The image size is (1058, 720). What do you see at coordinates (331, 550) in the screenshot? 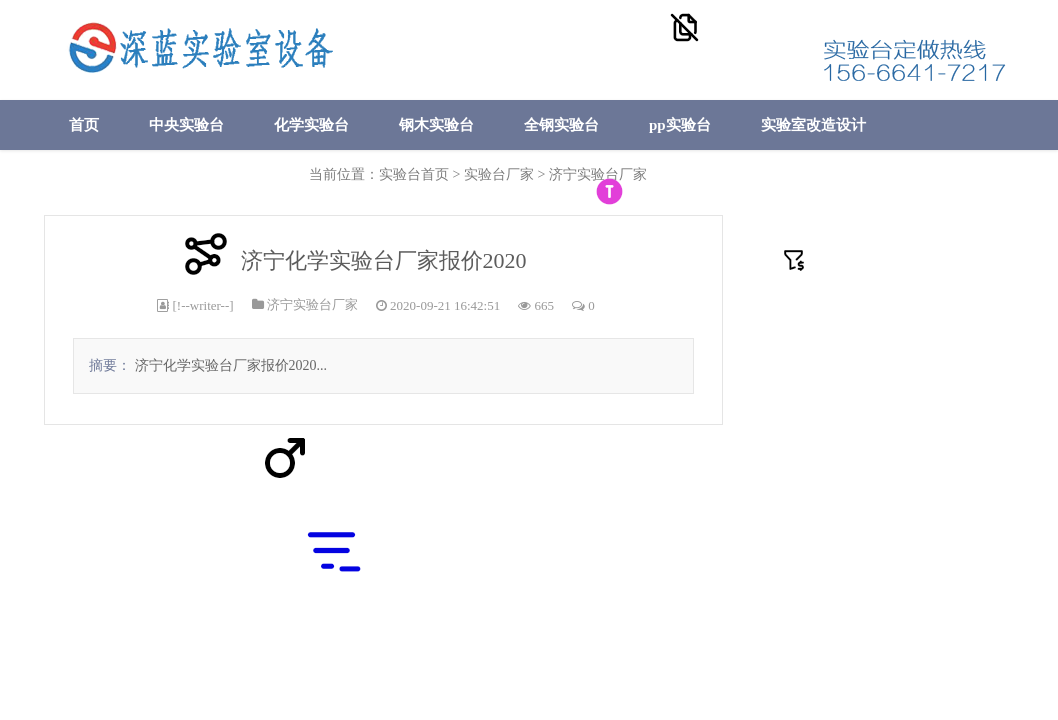
I see `remove a filter from current view` at bounding box center [331, 550].